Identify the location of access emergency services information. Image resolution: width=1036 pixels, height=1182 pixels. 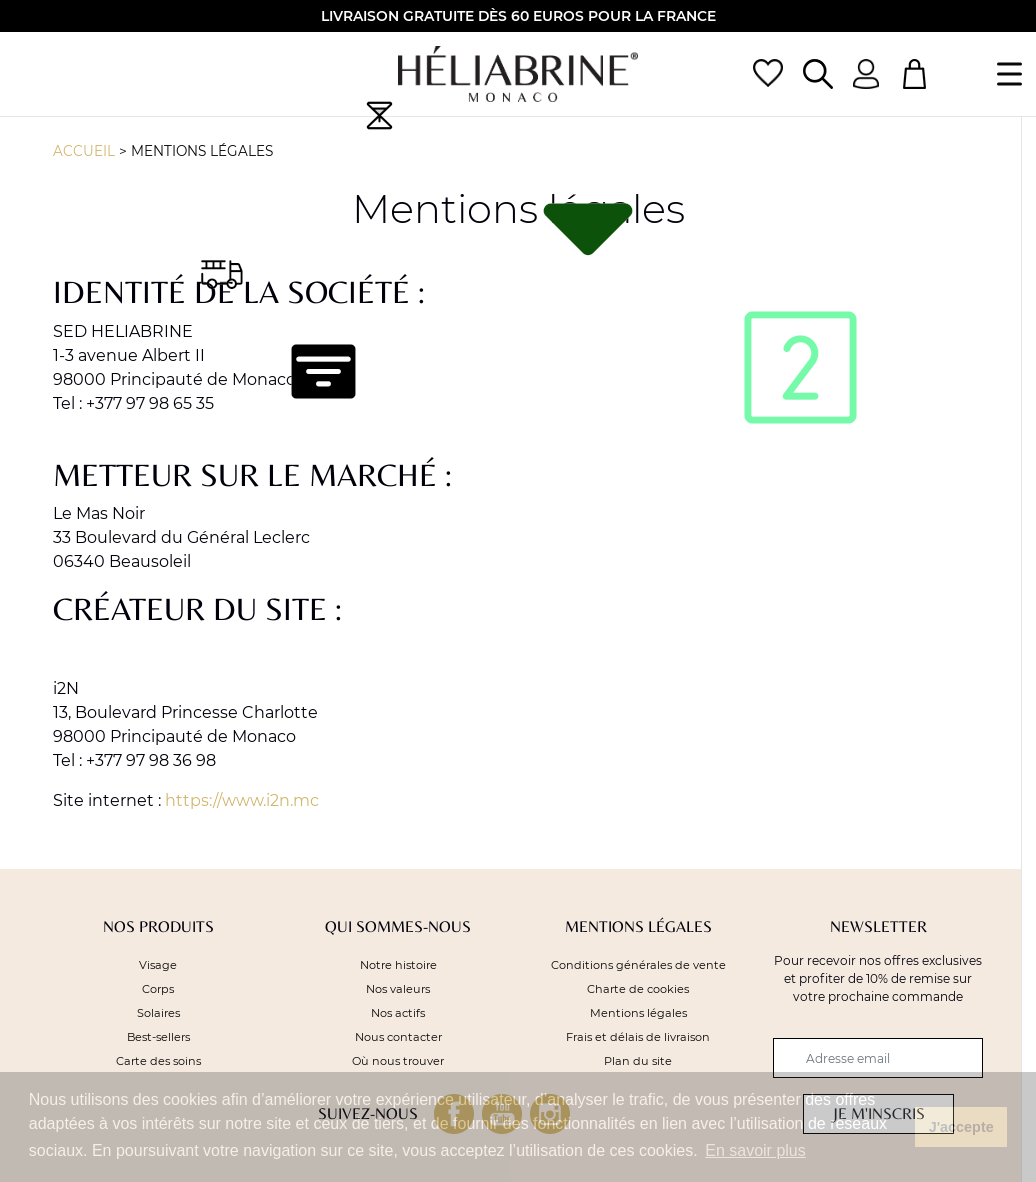
(220, 272).